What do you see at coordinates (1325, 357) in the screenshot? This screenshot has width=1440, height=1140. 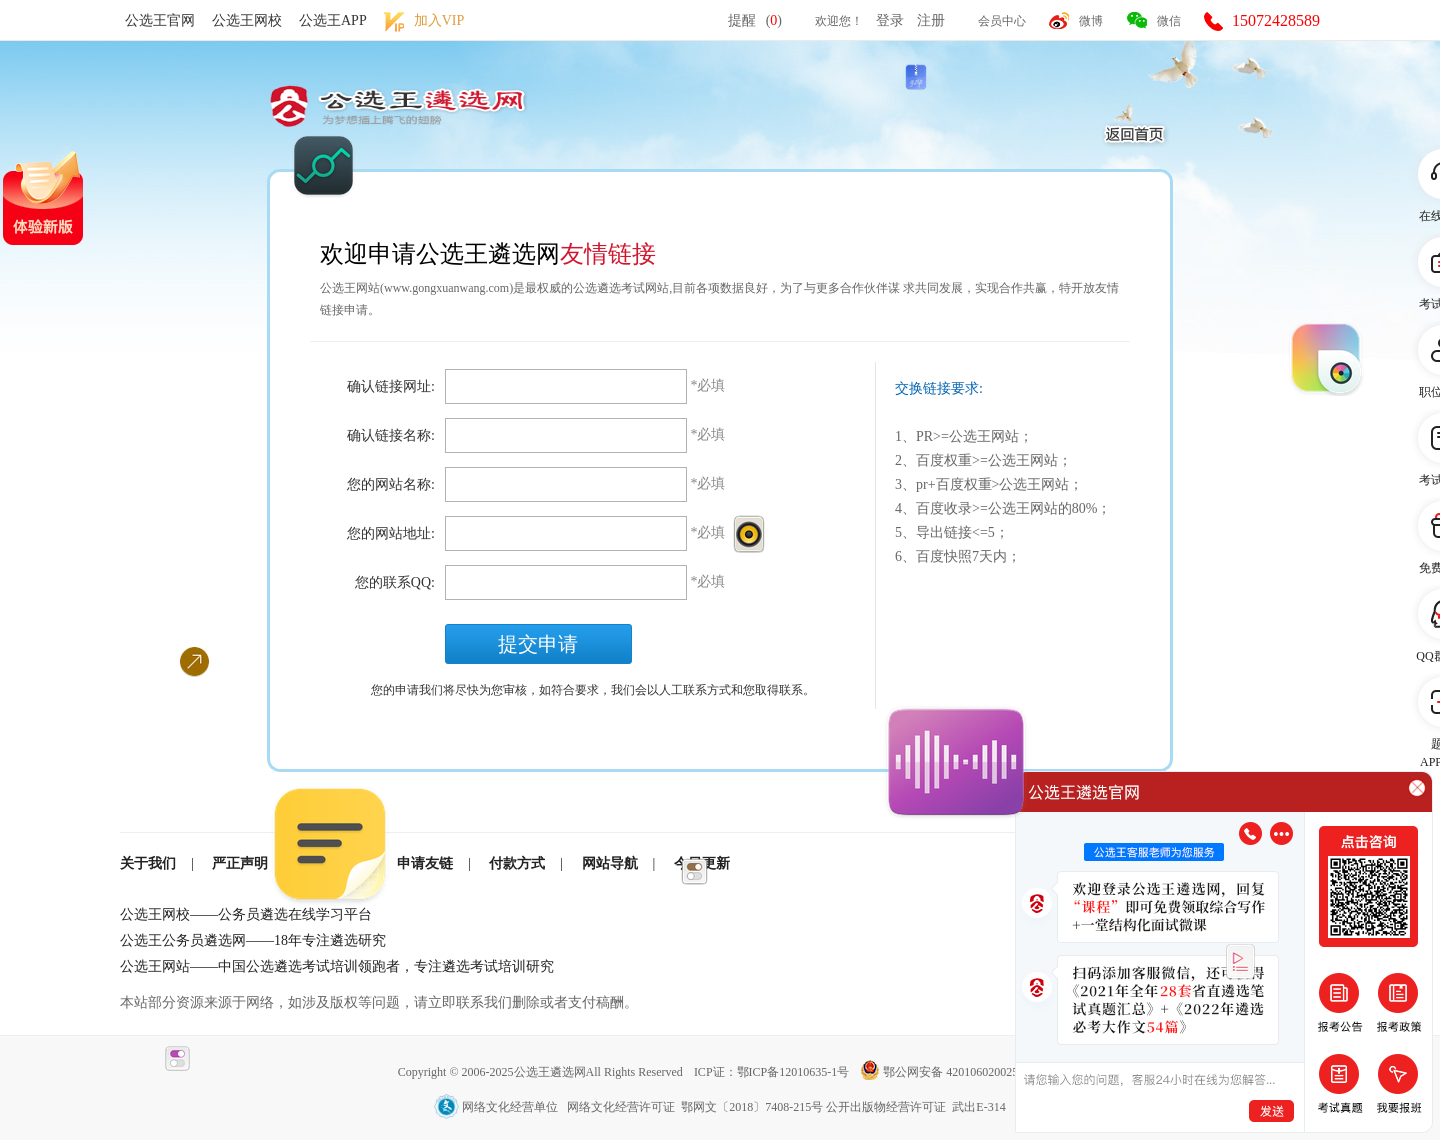 I see `open colorgrab color picker app` at bounding box center [1325, 357].